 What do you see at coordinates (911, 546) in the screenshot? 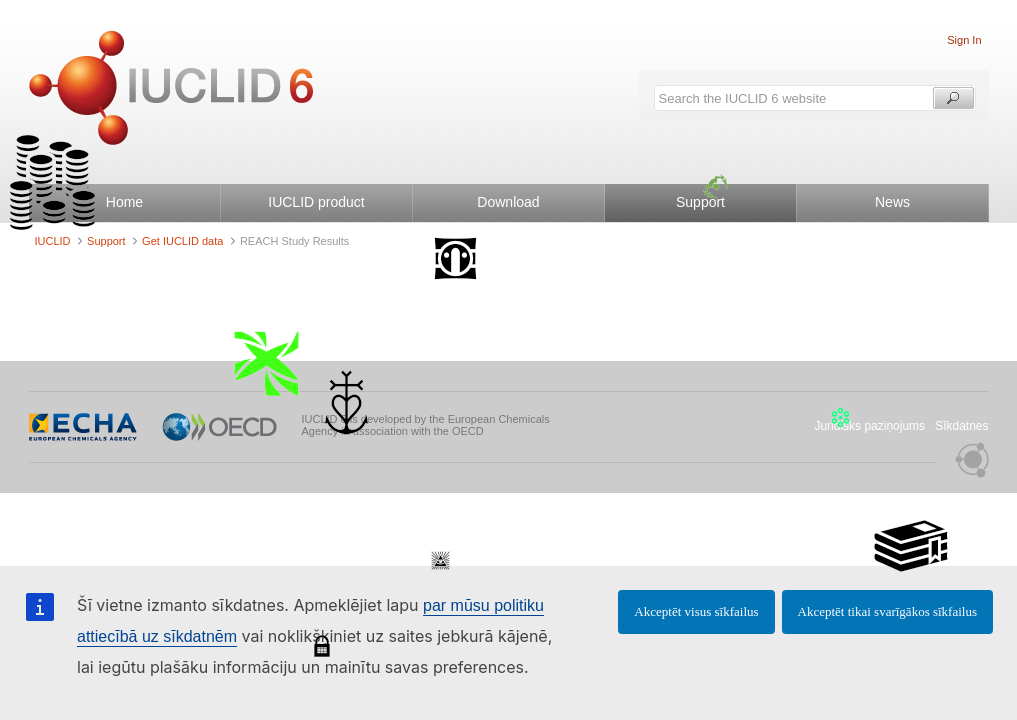
I see `access your library or book collection` at bounding box center [911, 546].